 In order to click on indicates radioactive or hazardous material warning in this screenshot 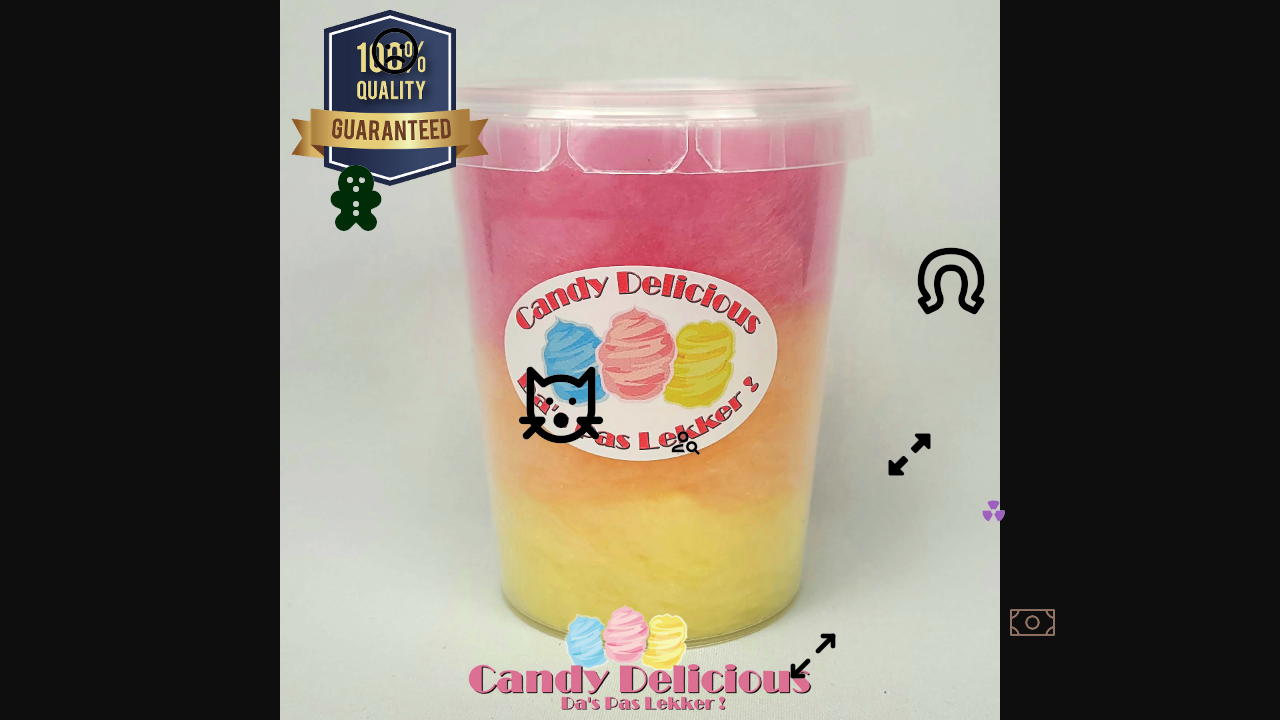, I will do `click(993, 511)`.